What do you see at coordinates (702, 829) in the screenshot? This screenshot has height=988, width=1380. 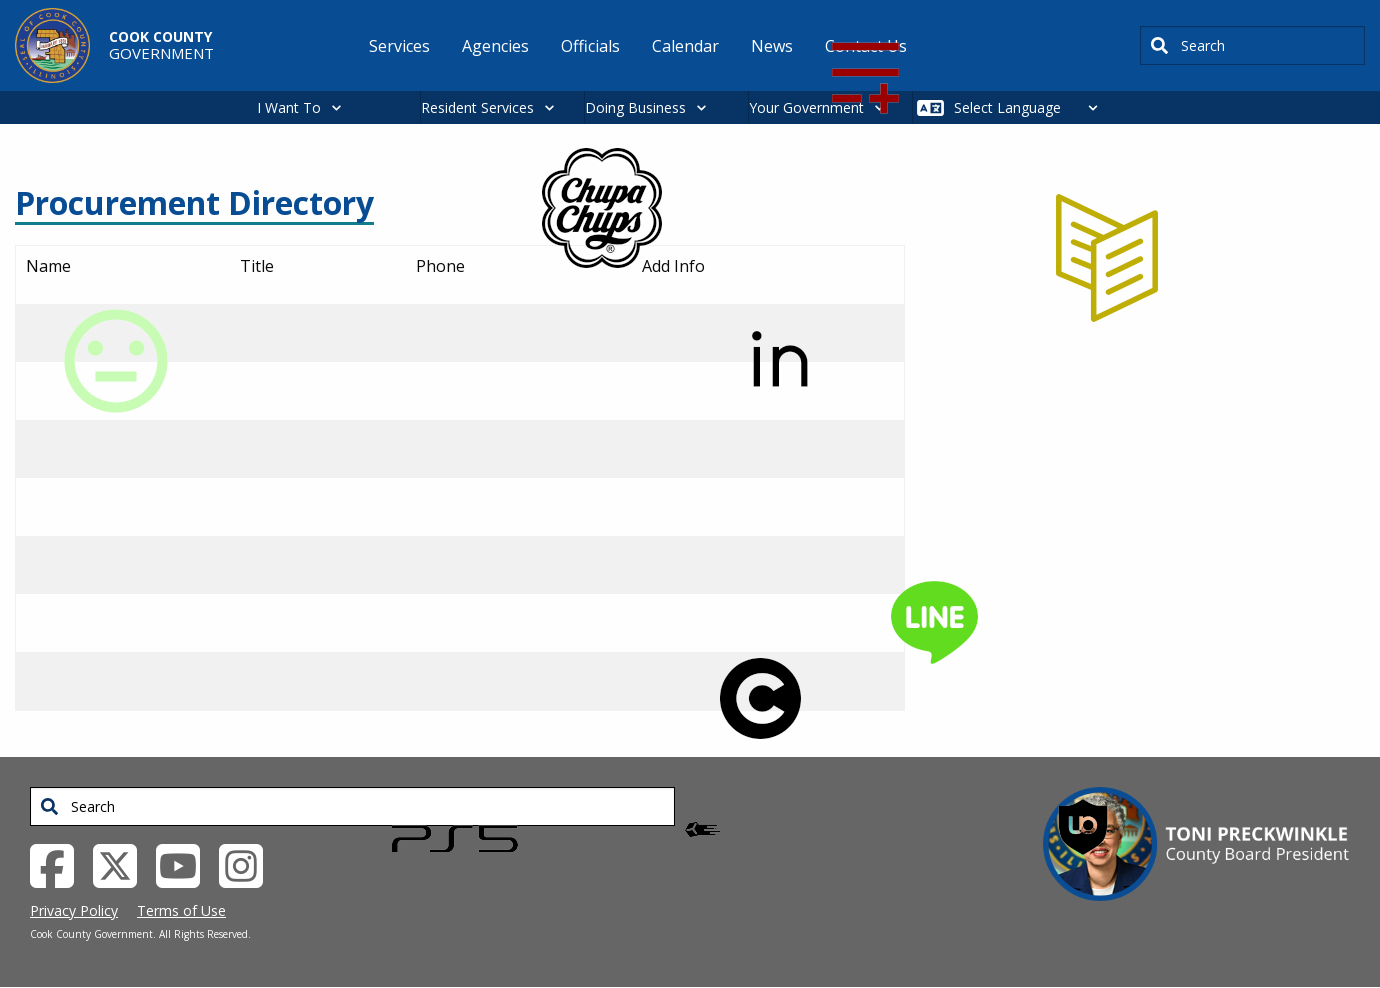 I see `velocity app or service logo` at bounding box center [702, 829].